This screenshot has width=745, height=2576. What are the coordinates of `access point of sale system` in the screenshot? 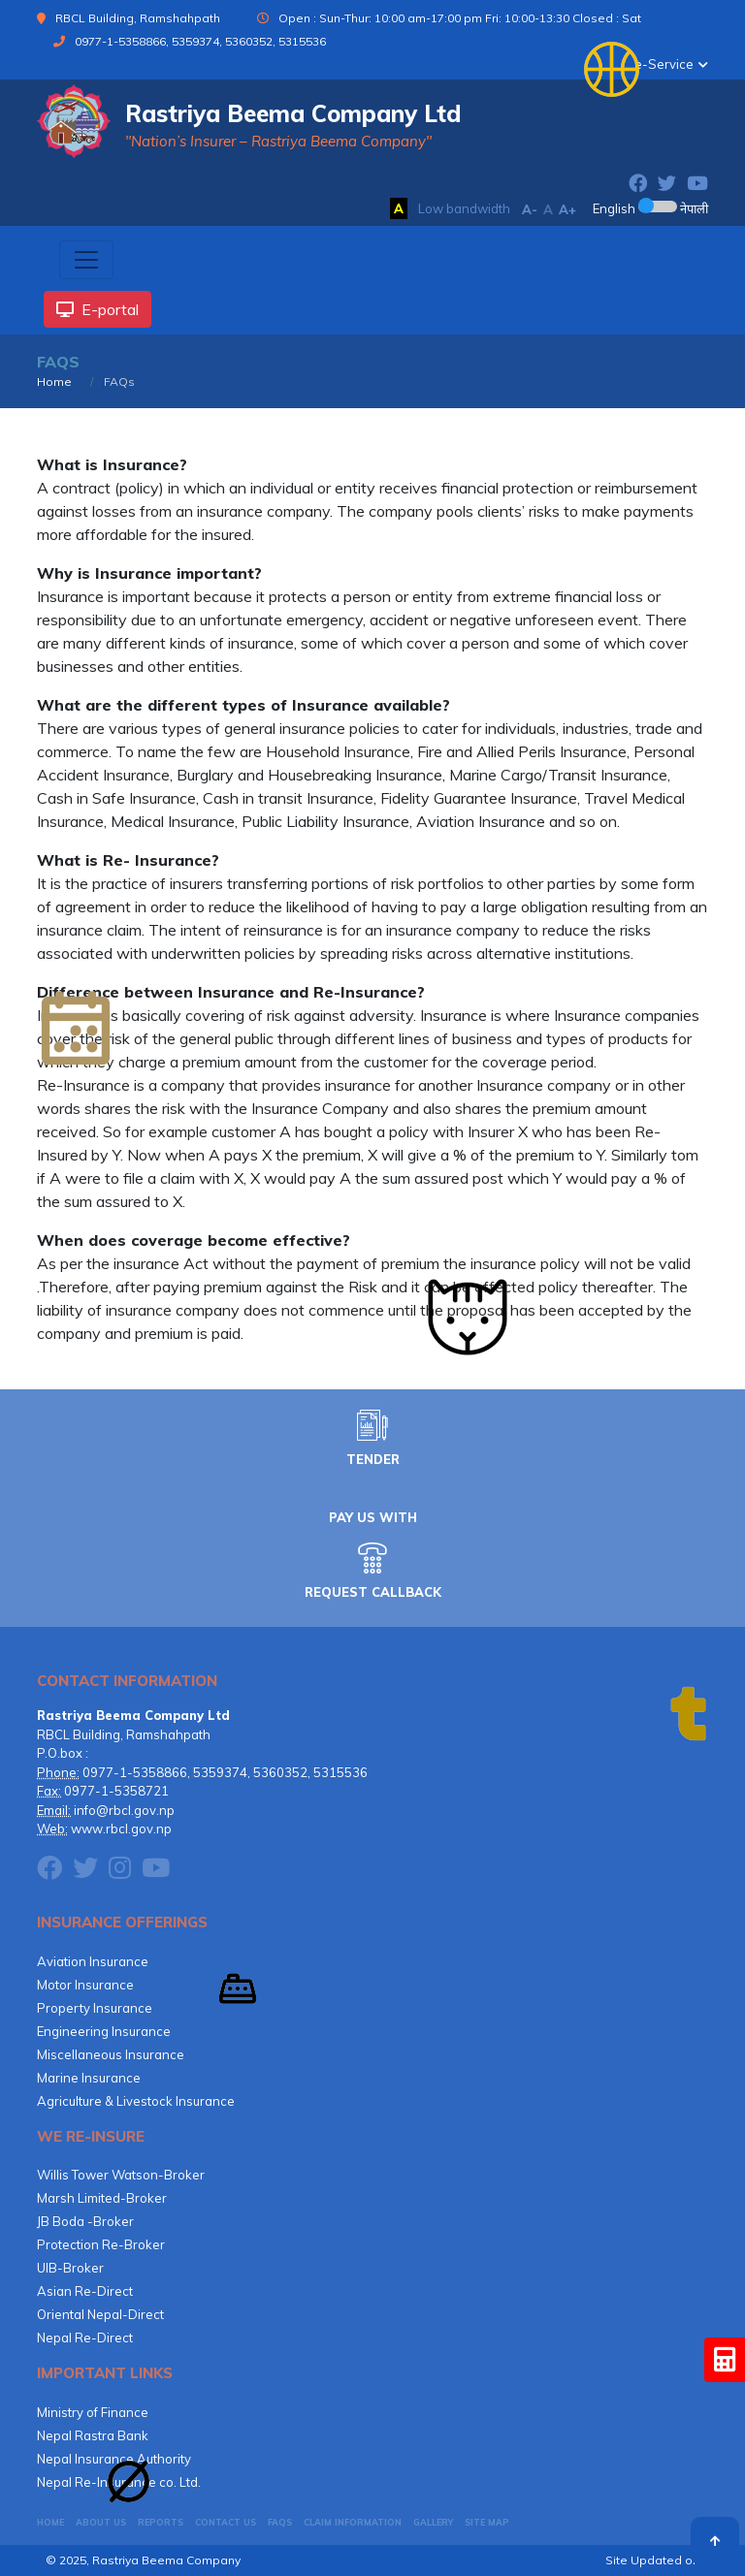 It's located at (238, 1990).